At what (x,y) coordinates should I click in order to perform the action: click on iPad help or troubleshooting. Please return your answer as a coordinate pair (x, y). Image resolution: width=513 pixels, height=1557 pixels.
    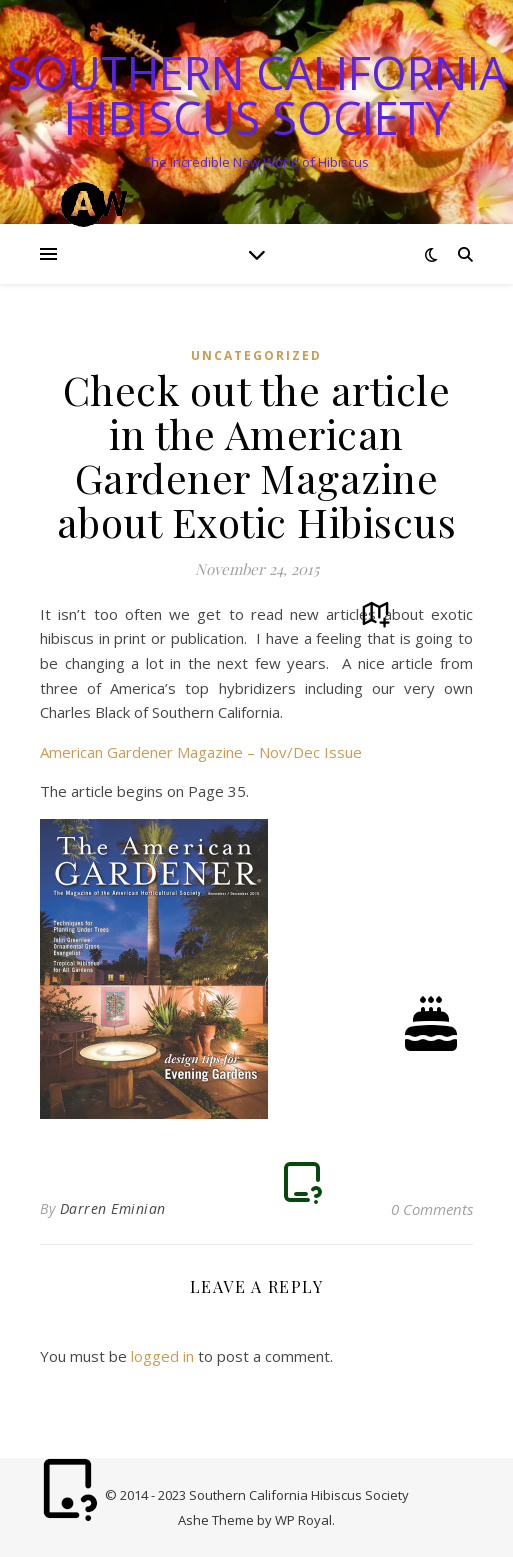
    Looking at the image, I should click on (302, 1182).